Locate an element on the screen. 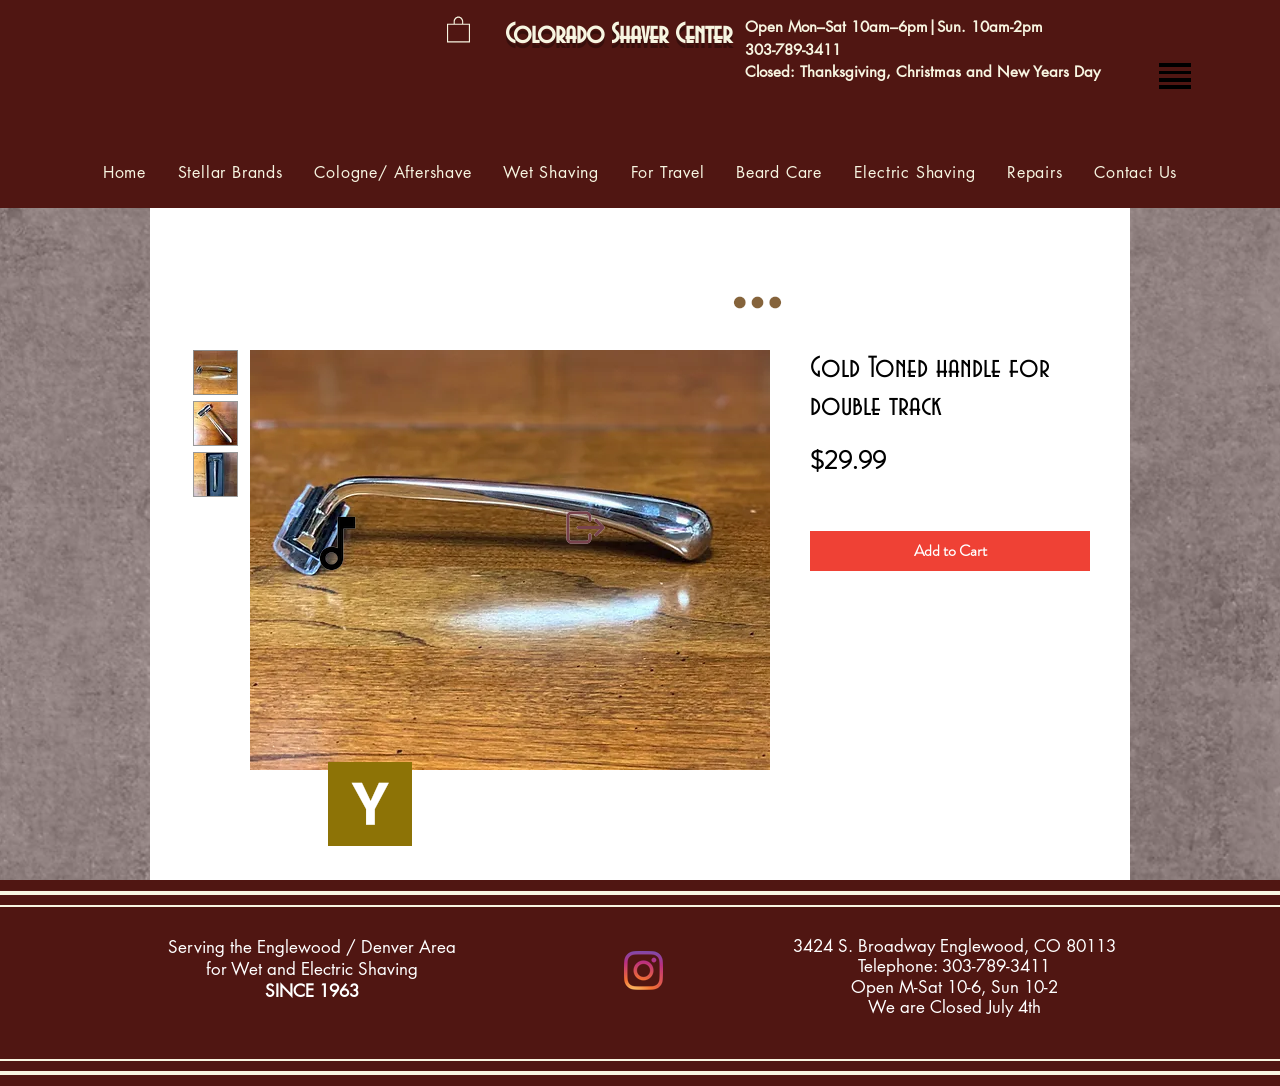 The width and height of the screenshot is (1280, 1086). open Hacker News is located at coordinates (370, 804).